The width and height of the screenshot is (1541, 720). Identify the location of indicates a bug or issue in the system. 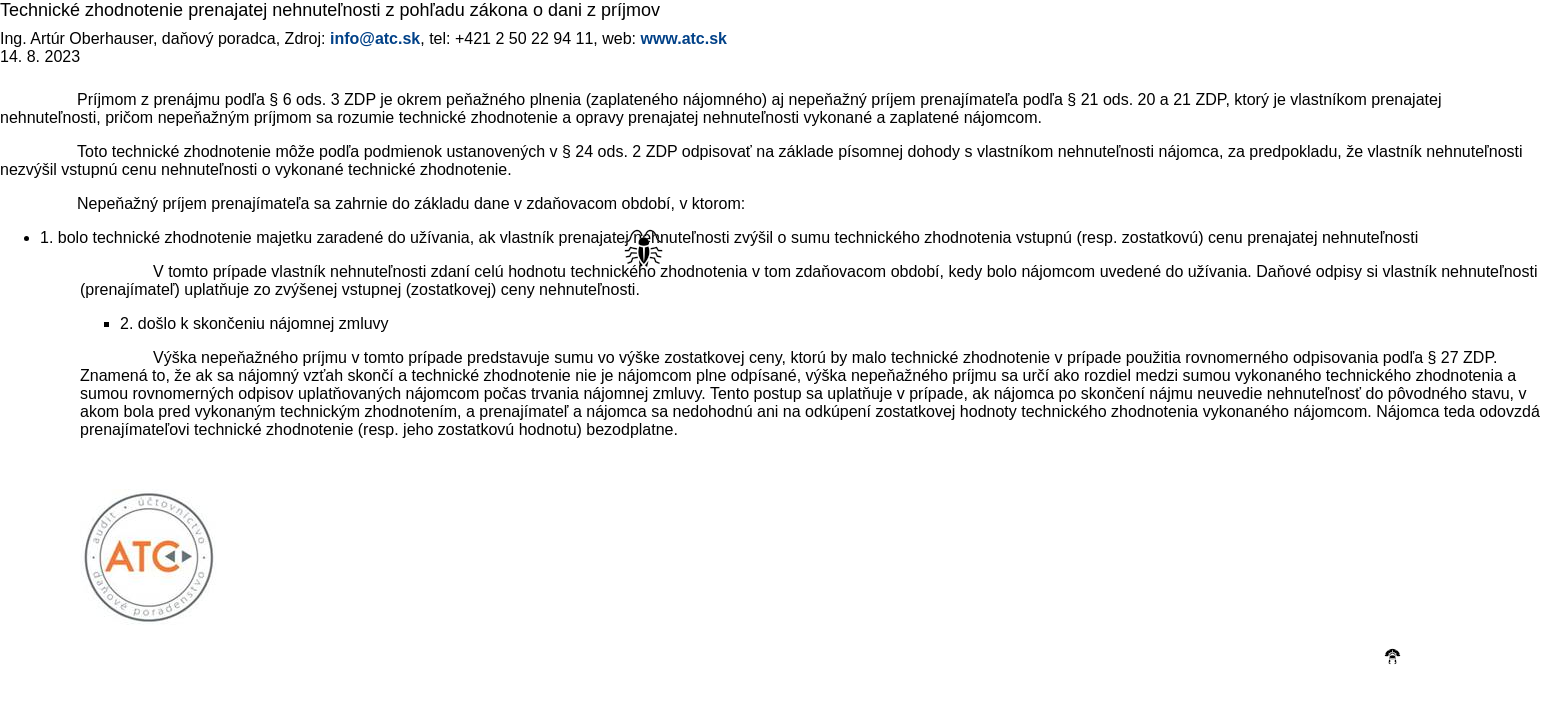
(643, 248).